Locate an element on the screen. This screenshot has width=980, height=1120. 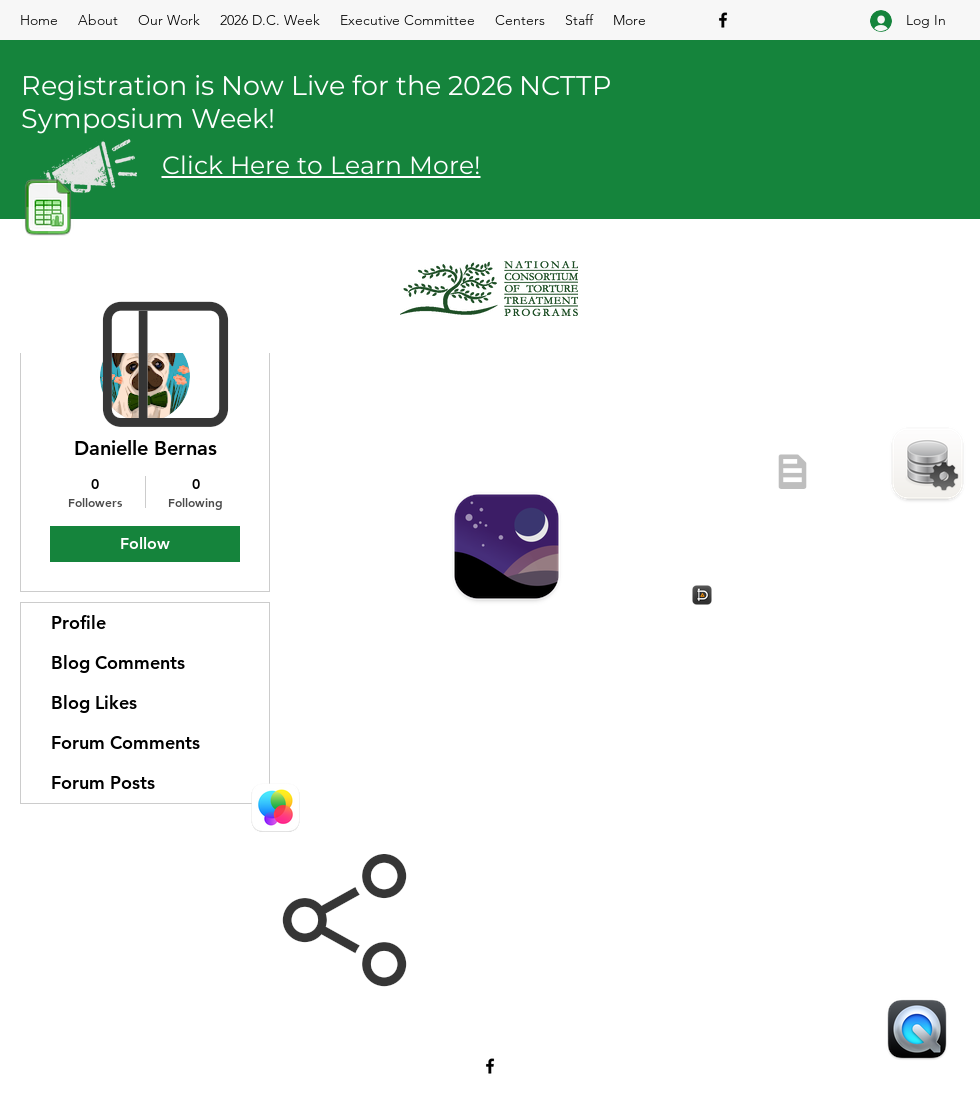
open Game Center settings is located at coordinates (275, 807).